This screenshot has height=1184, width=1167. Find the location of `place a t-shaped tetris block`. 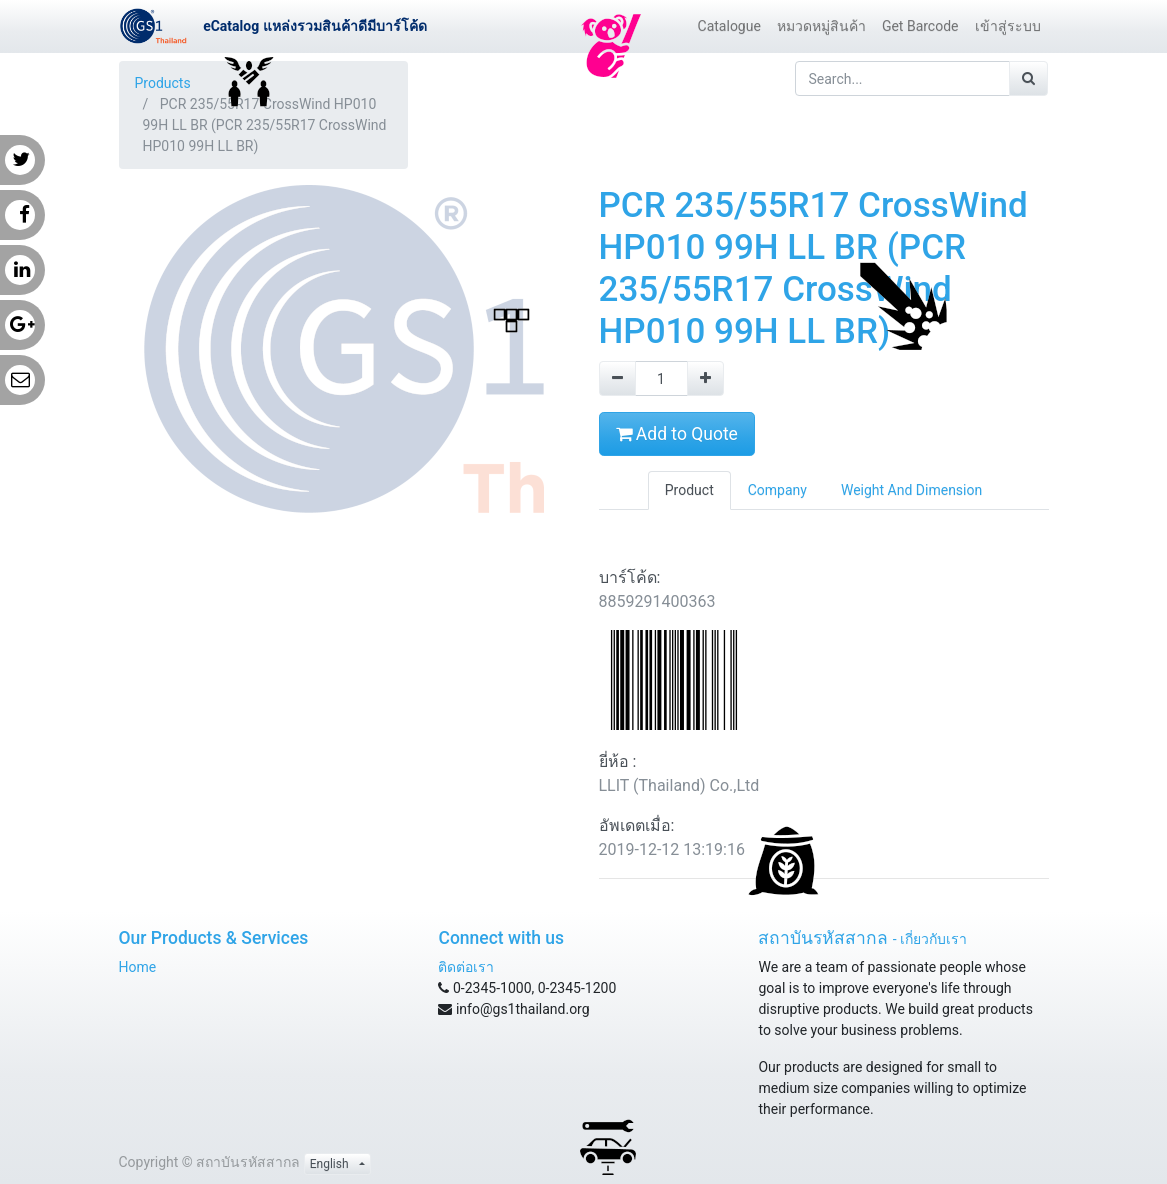

place a t-shaped tetris block is located at coordinates (511, 320).